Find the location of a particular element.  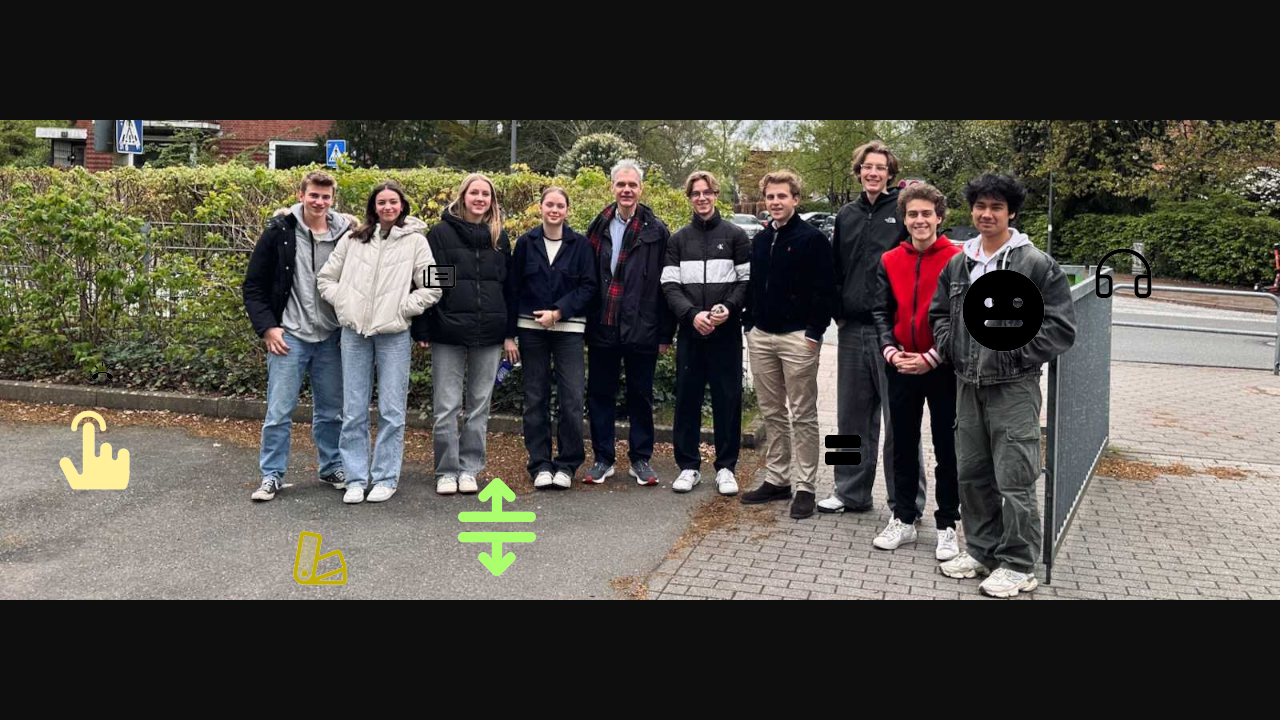

tap to interact with an element is located at coordinates (94, 451).